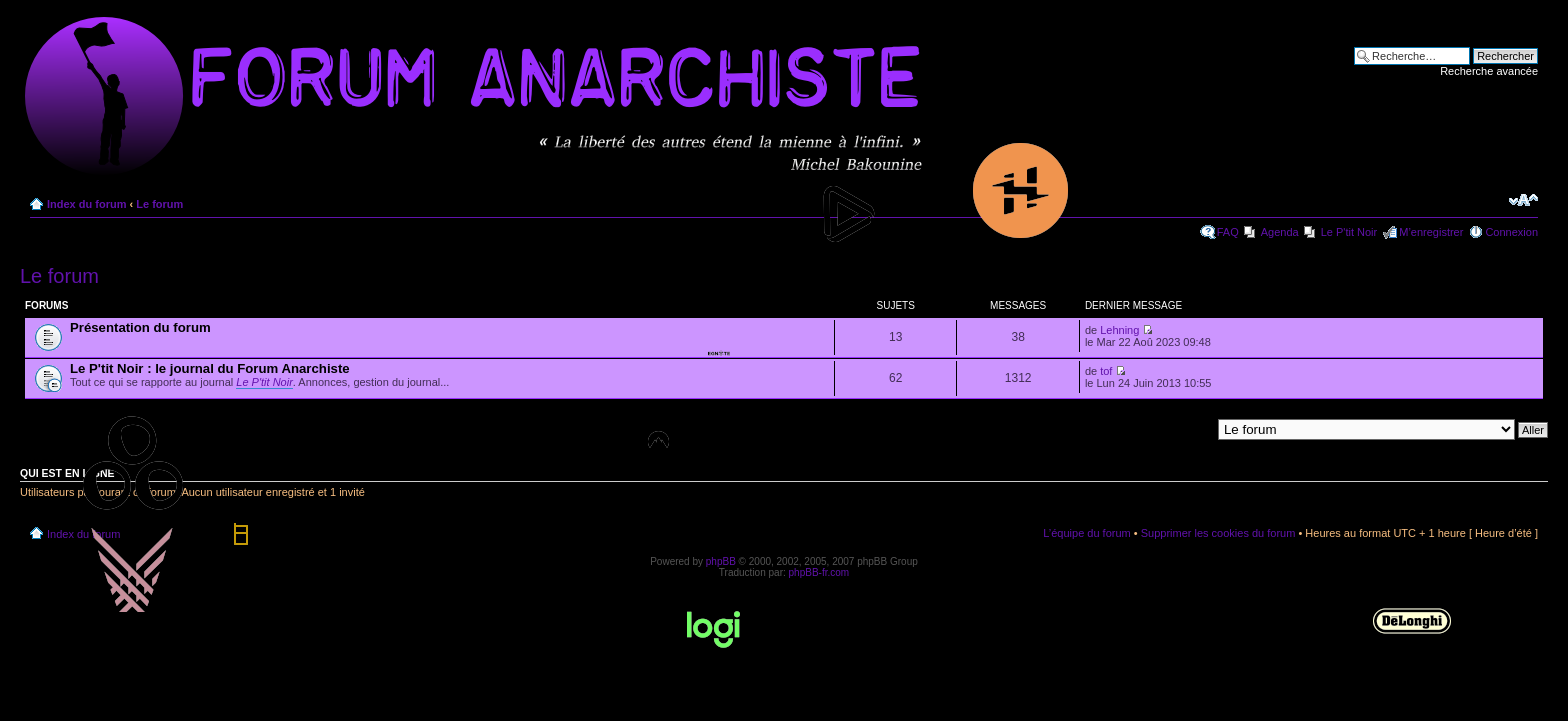  I want to click on open the NordVPN app, so click(658, 439).